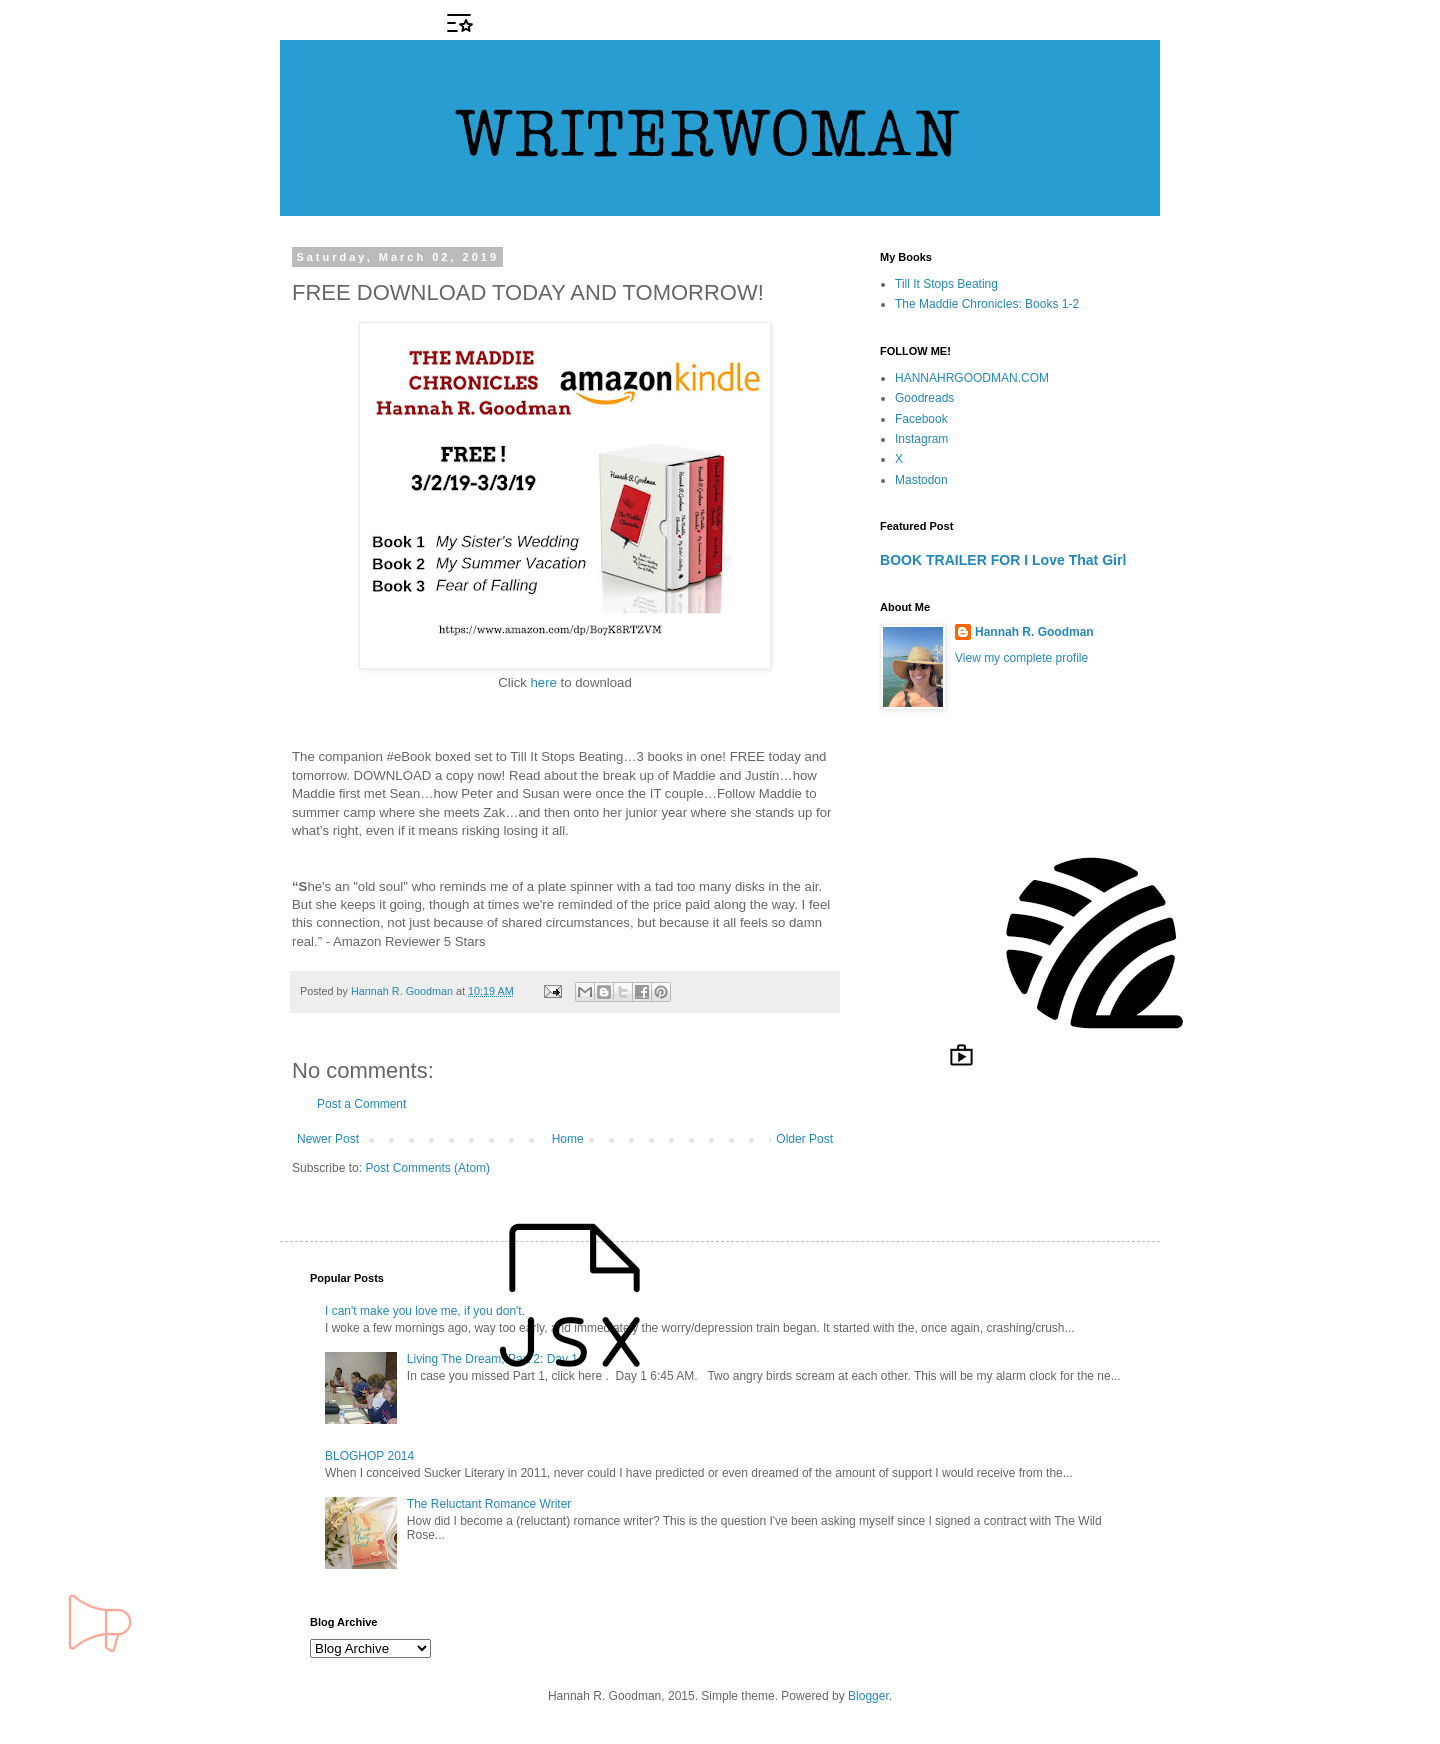 The width and height of the screenshot is (1440, 1744). I want to click on jsx file type indicator, so click(574, 1301).